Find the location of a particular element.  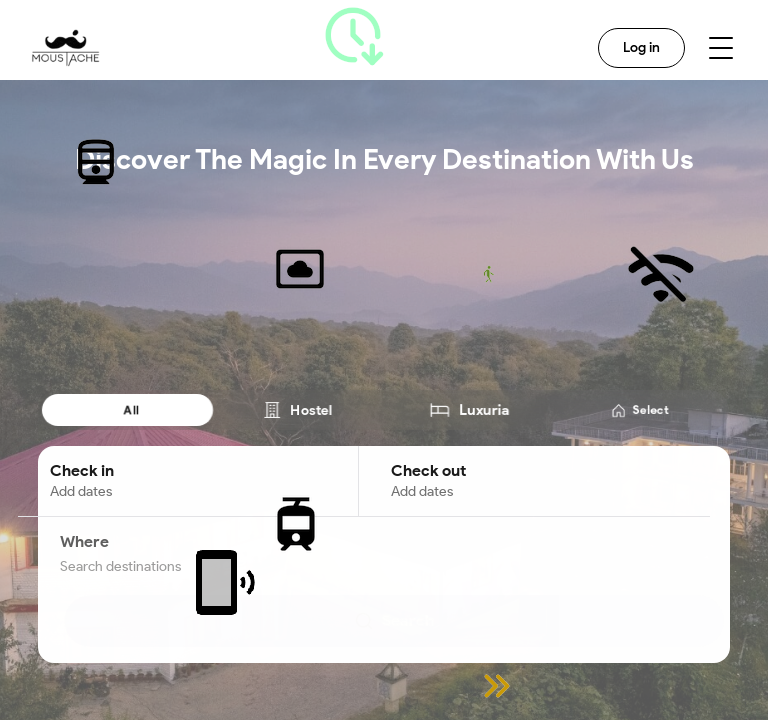

get walking directions is located at coordinates (489, 274).